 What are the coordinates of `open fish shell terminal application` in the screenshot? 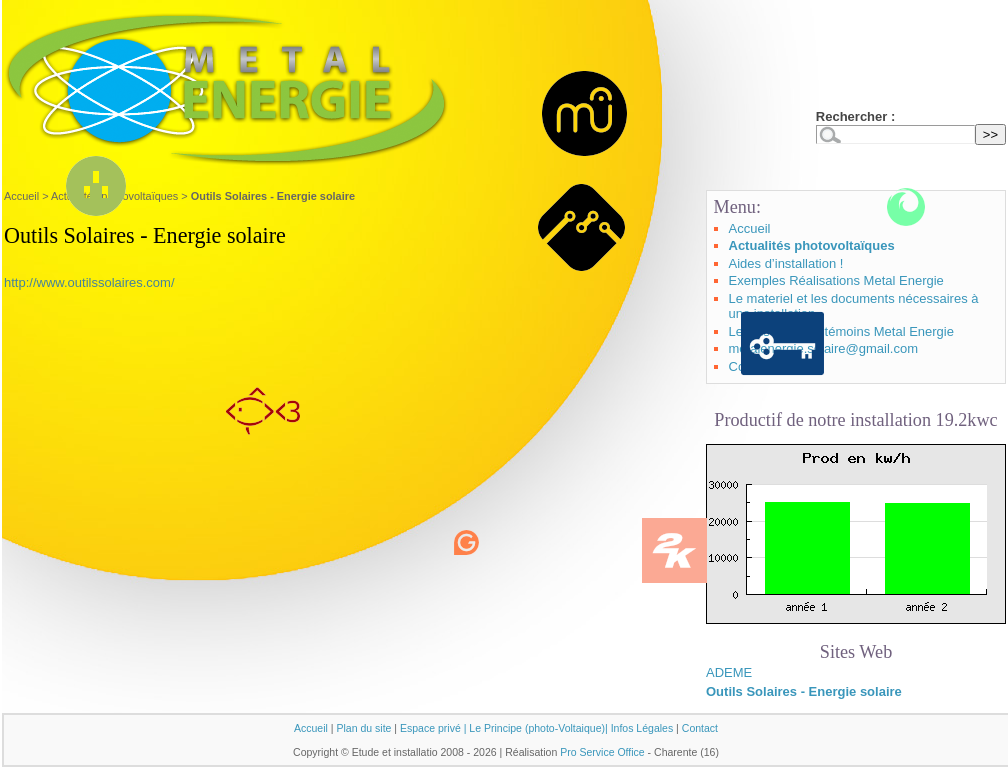 It's located at (263, 411).